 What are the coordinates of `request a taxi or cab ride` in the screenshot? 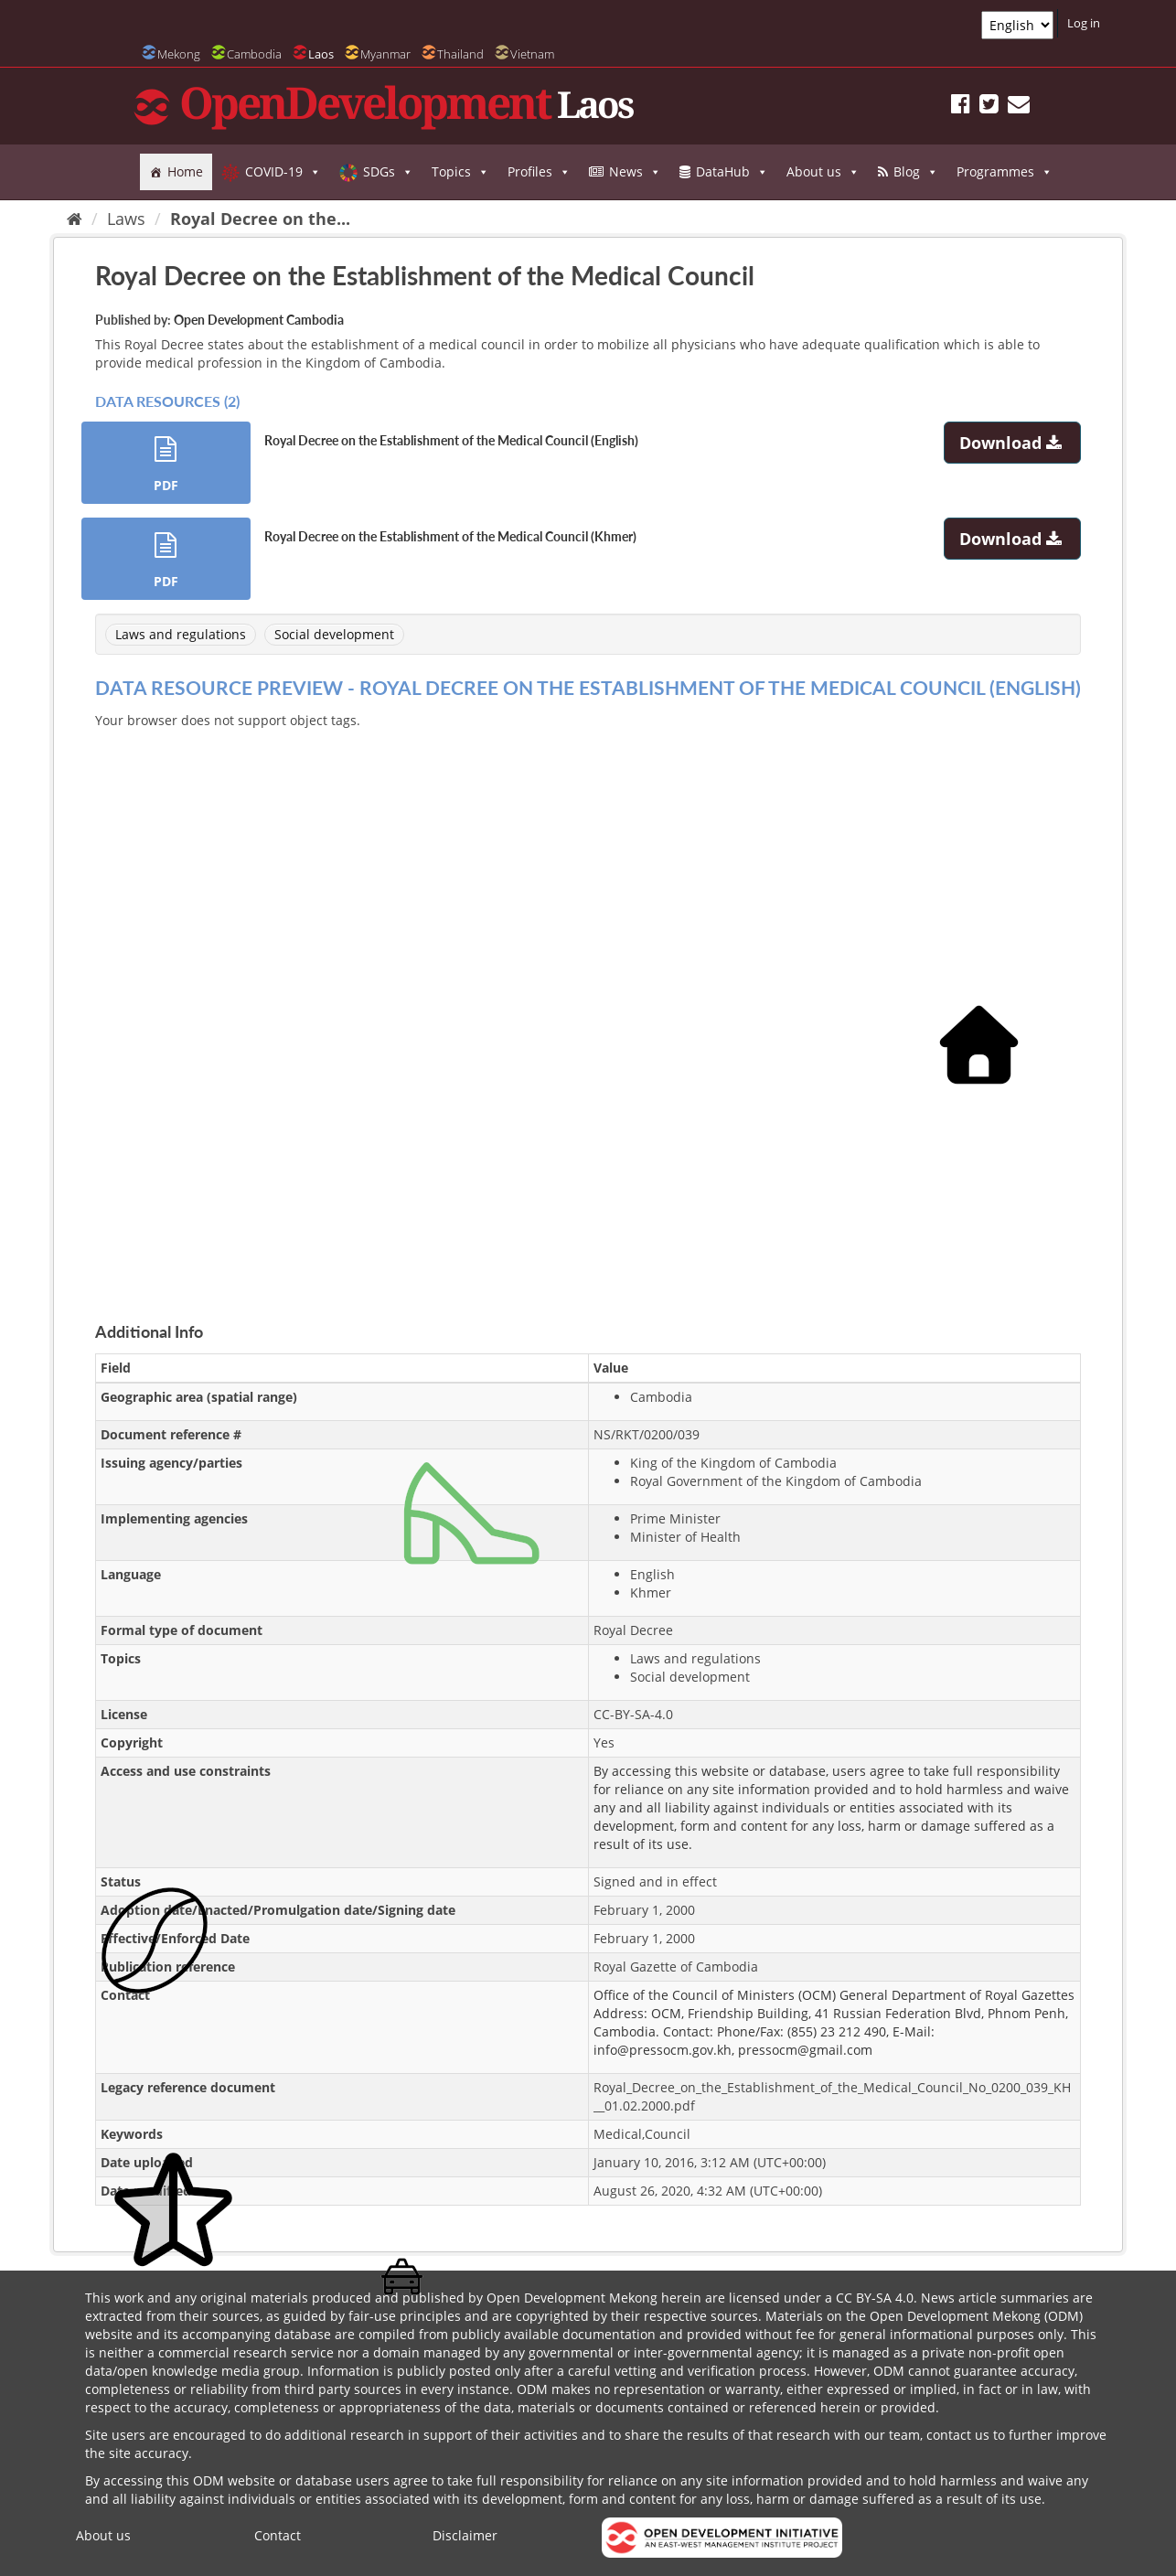 It's located at (401, 2279).